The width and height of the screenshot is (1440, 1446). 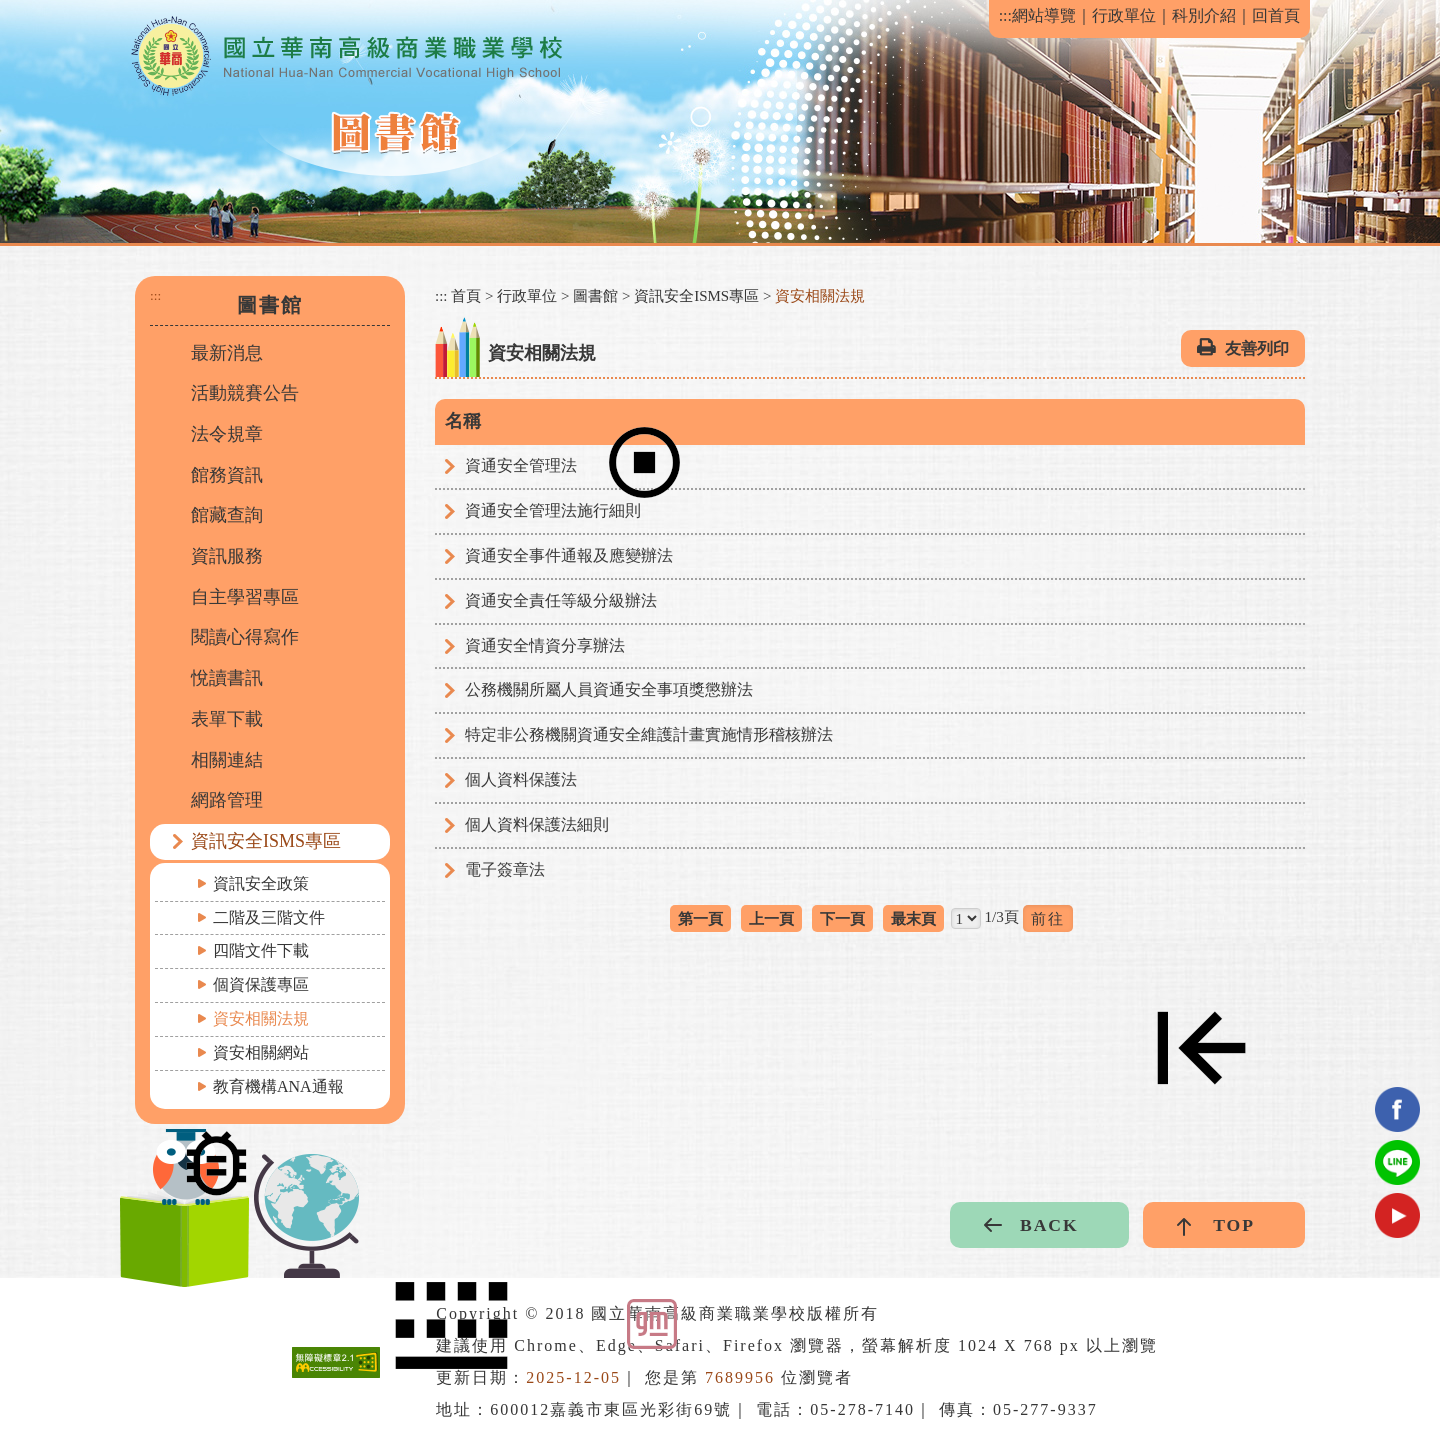 What do you see at coordinates (451, 1325) in the screenshot?
I see `open the on-screen keyboard` at bounding box center [451, 1325].